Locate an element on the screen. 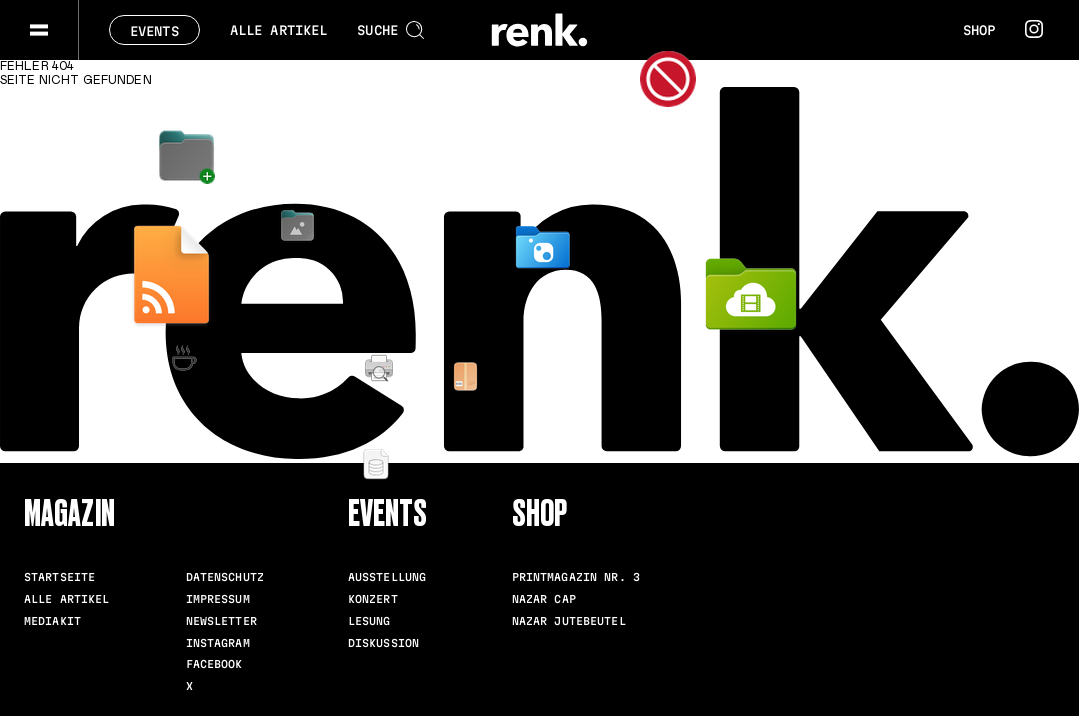  preview document before printing is located at coordinates (379, 368).